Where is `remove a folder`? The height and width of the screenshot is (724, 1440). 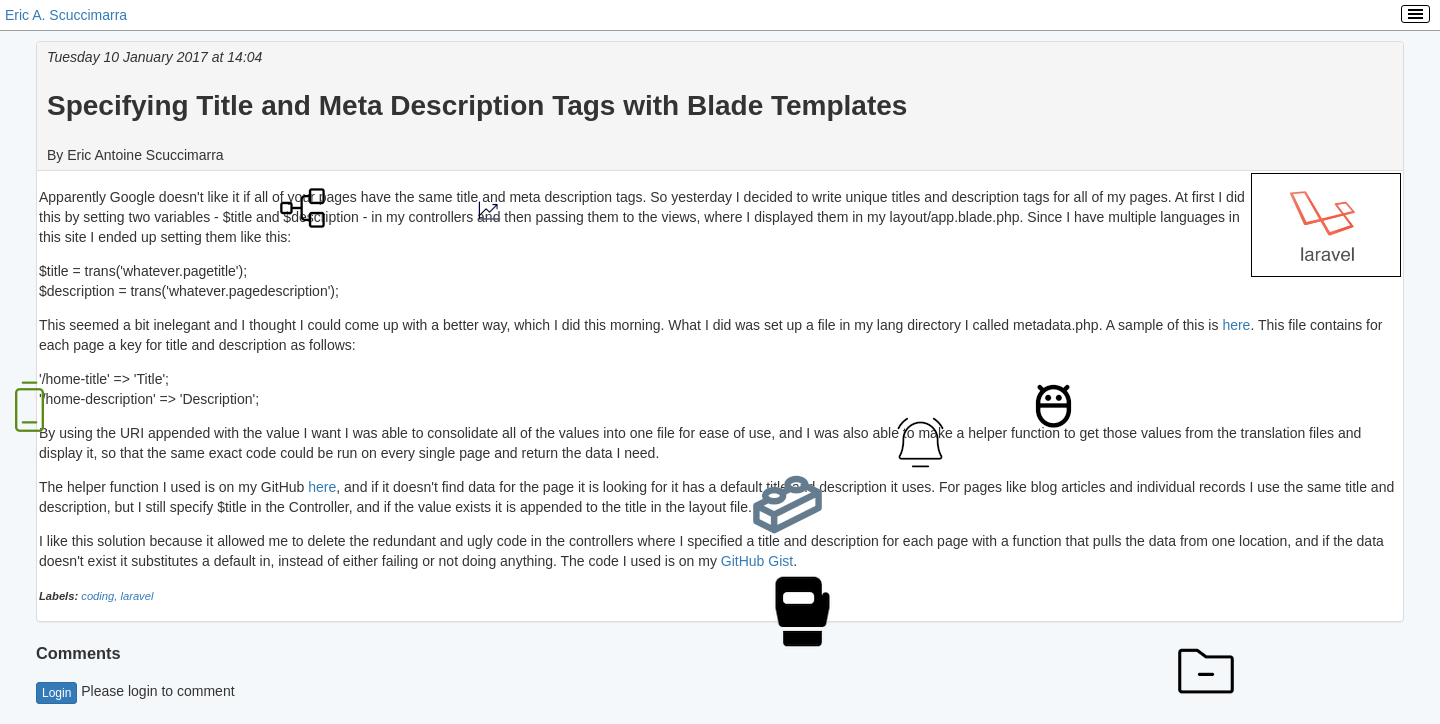
remove a folder is located at coordinates (1206, 670).